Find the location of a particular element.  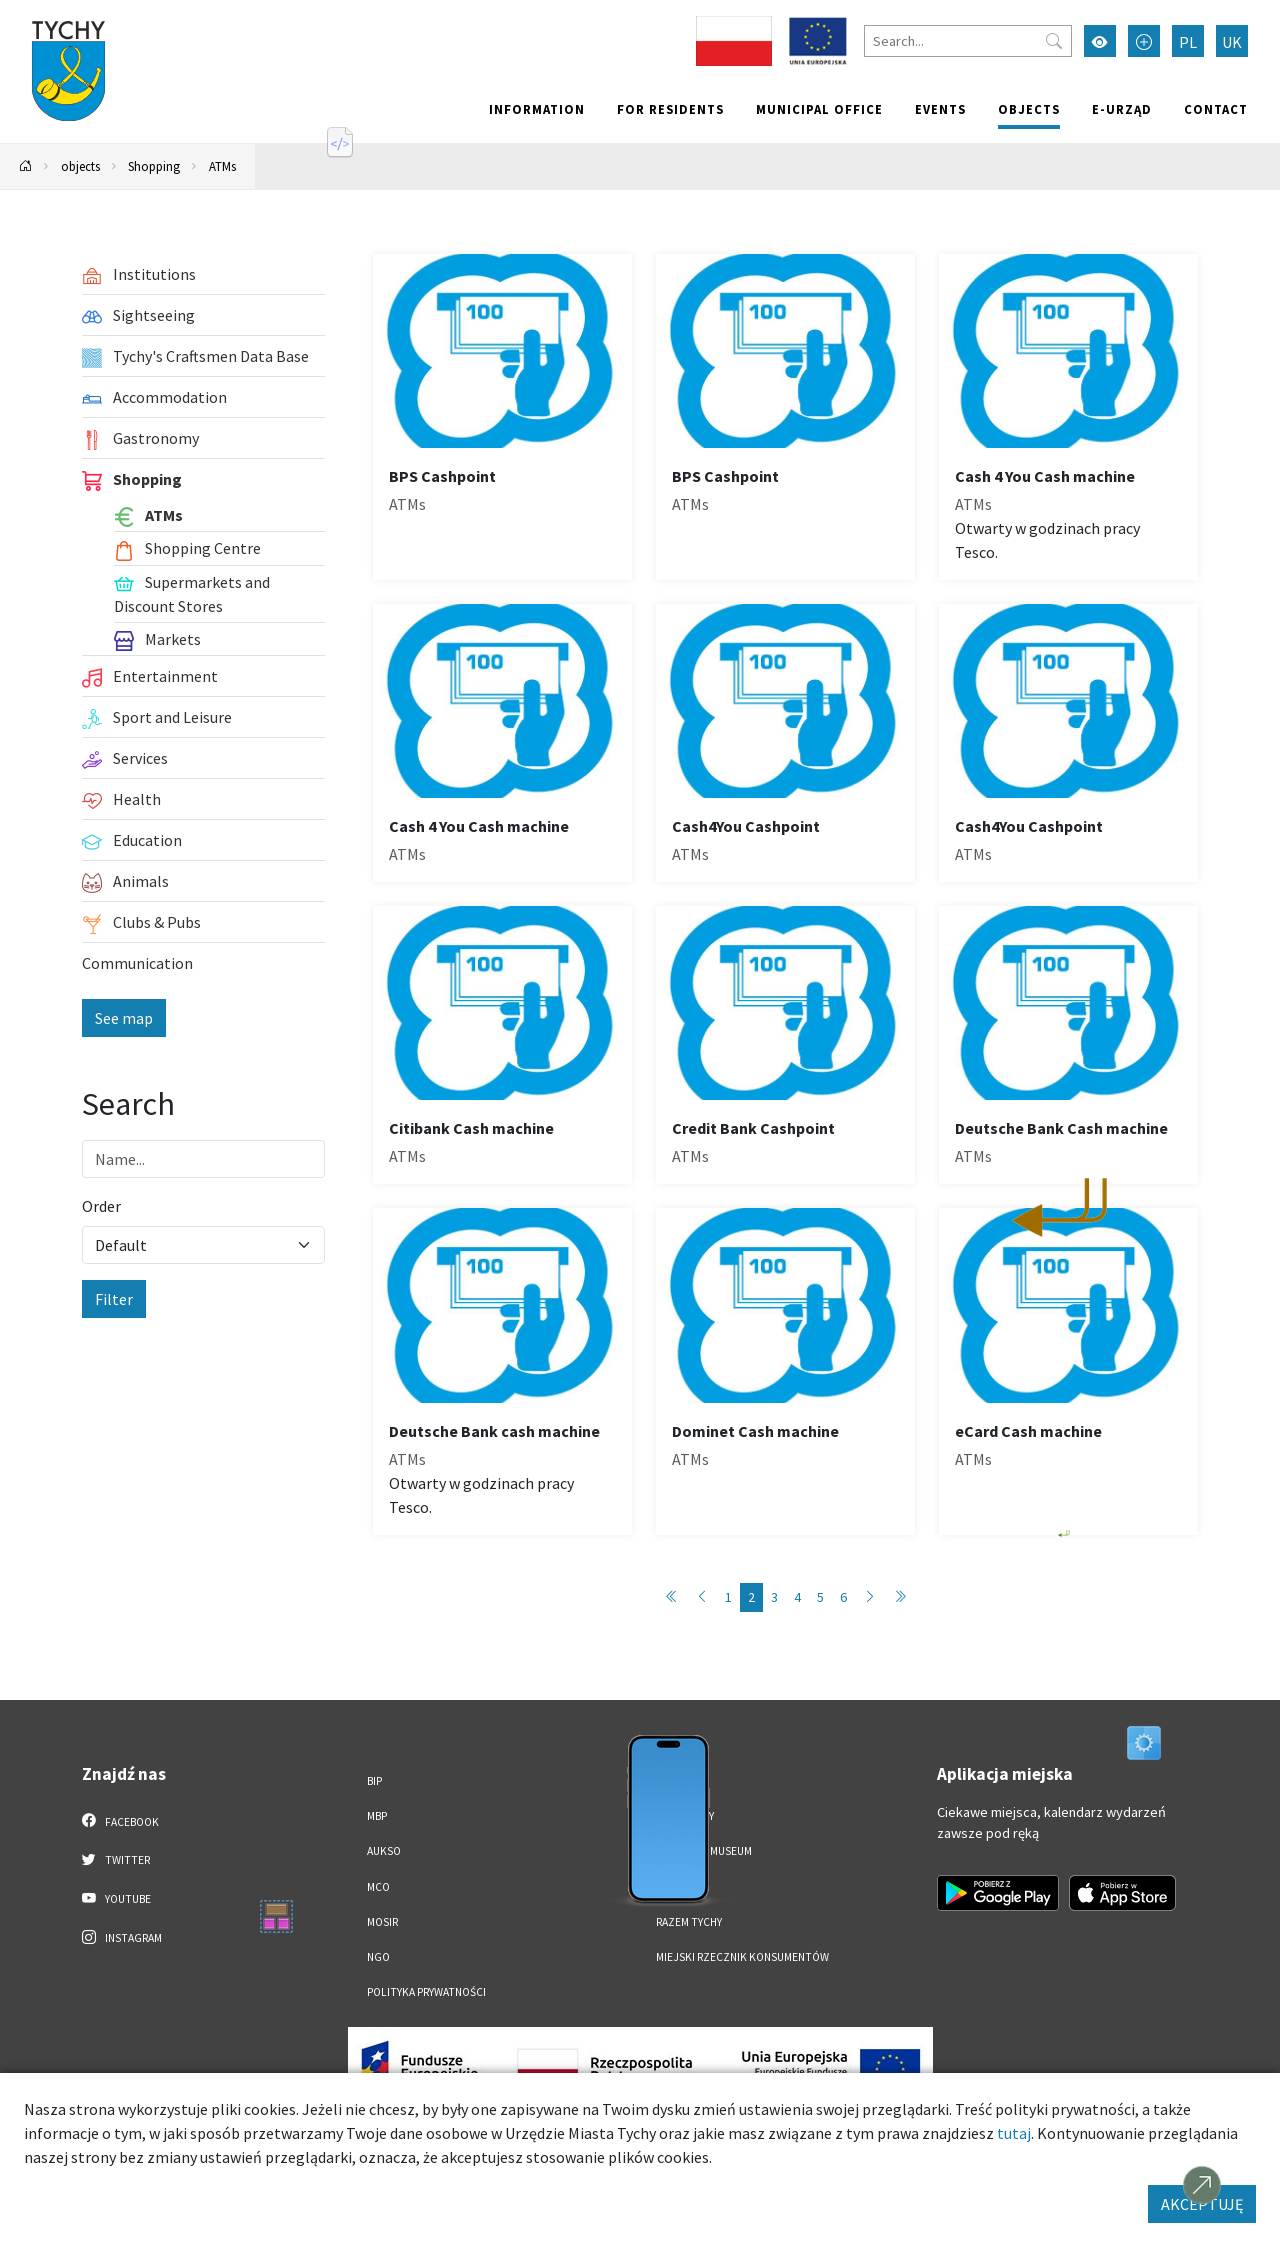

reply to all recipients of an email is located at coordinates (1058, 1207).